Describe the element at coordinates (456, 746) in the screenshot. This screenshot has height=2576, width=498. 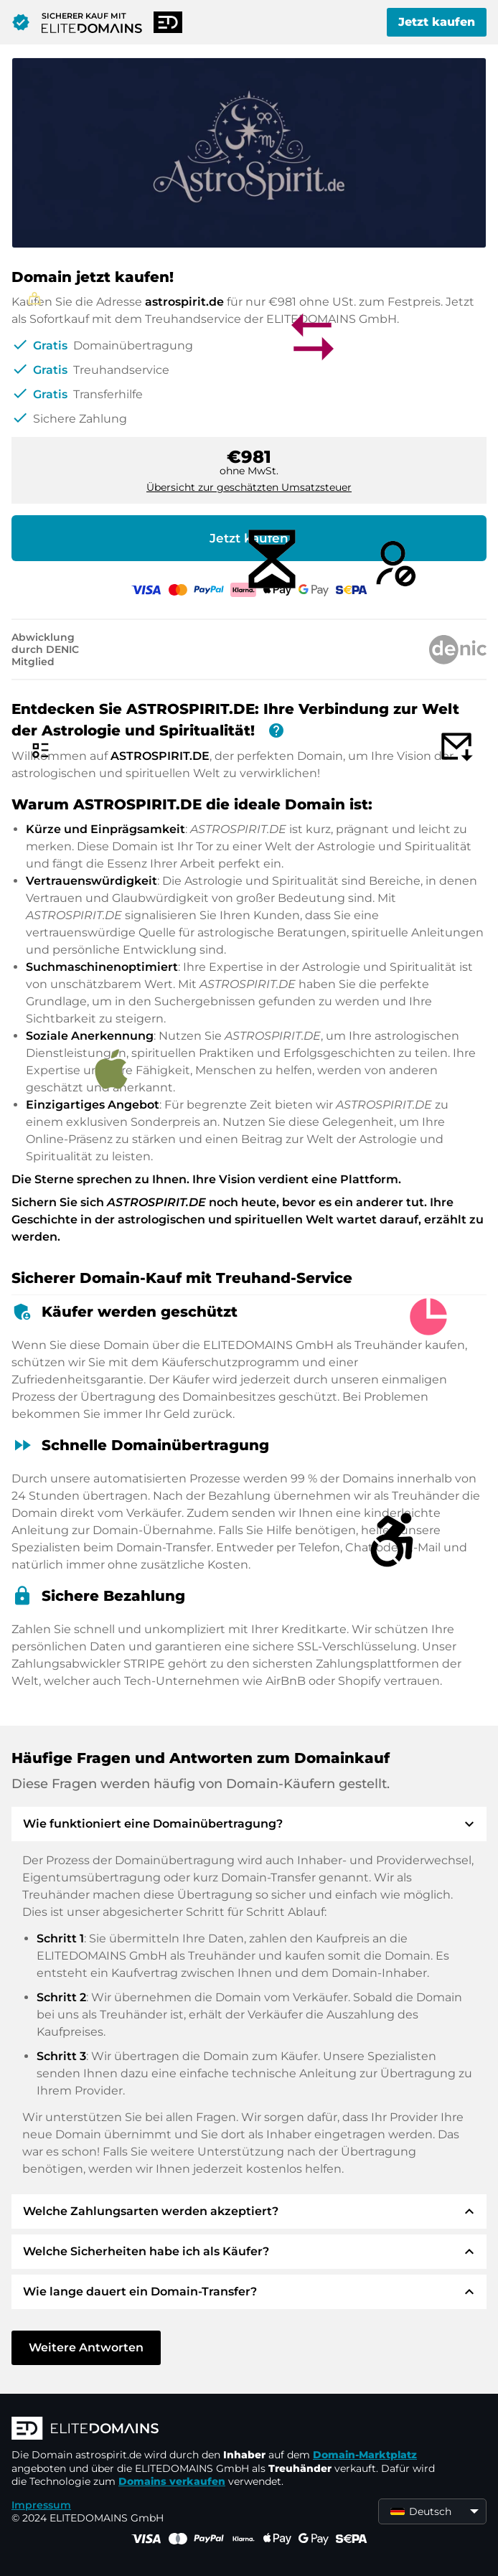
I see `download email or message` at that location.